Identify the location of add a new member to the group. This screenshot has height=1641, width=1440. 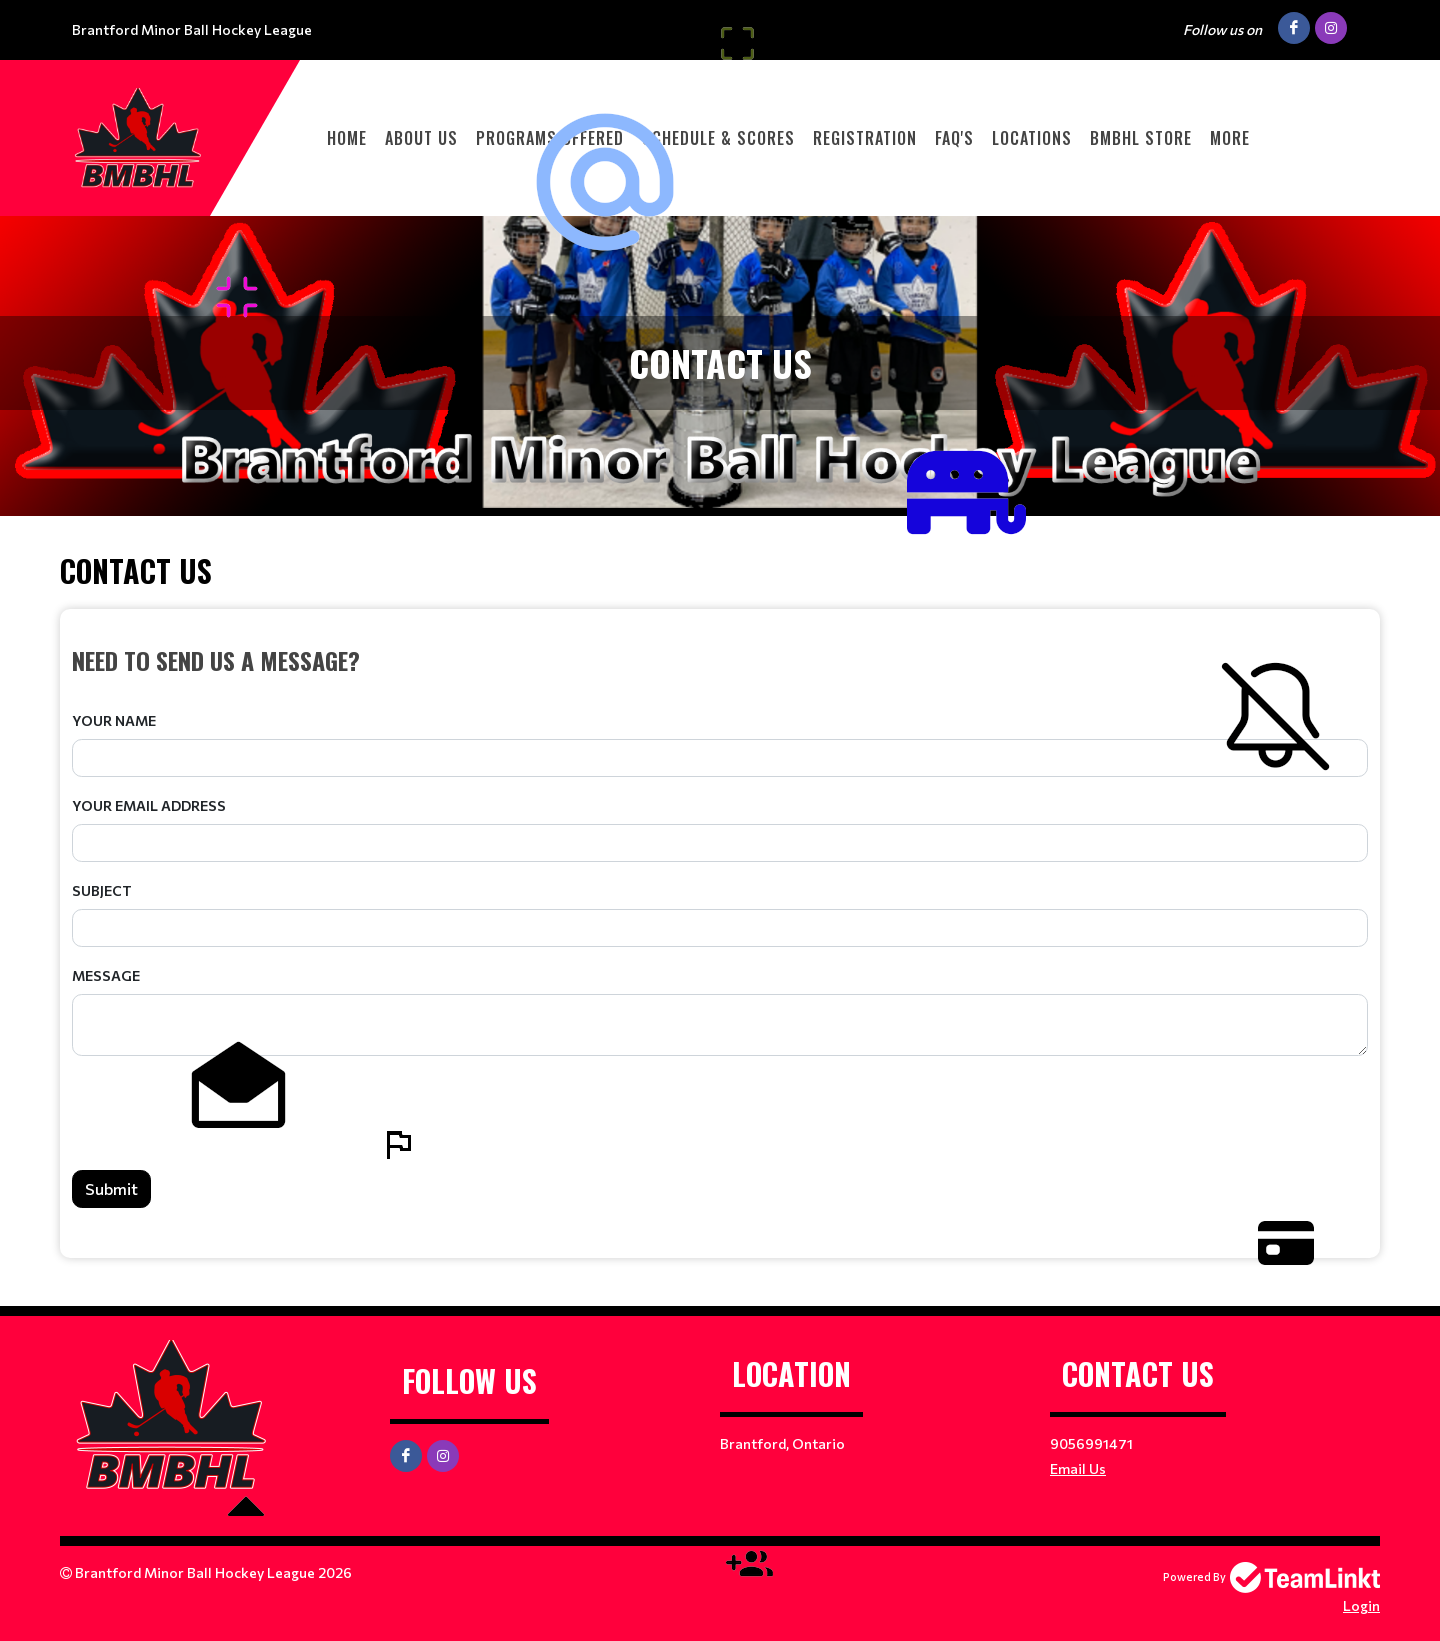
(749, 1564).